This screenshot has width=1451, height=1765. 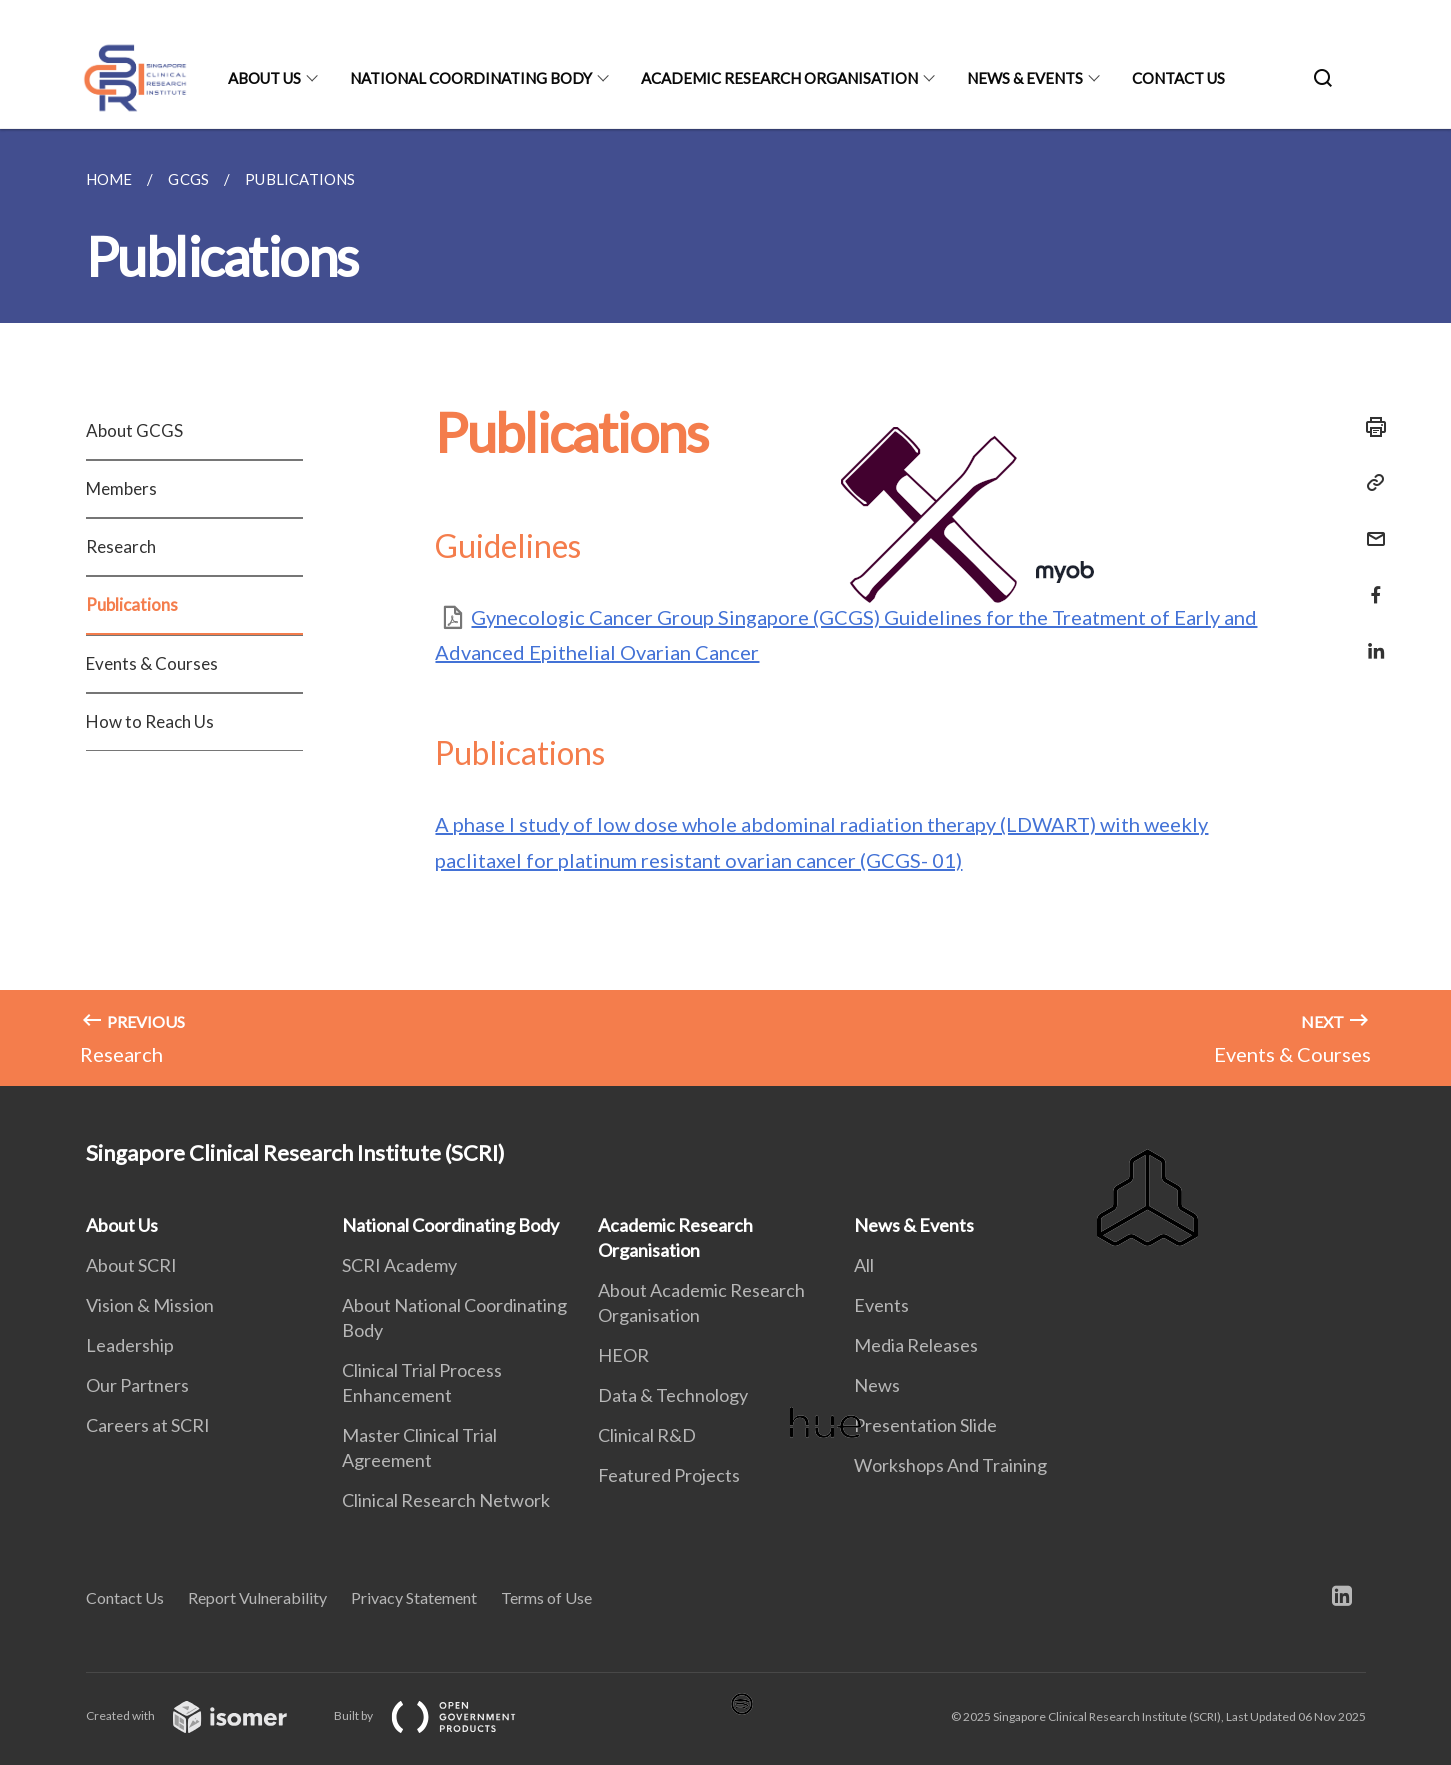 What do you see at coordinates (1147, 1197) in the screenshot?
I see `open frontify brand management platform` at bounding box center [1147, 1197].